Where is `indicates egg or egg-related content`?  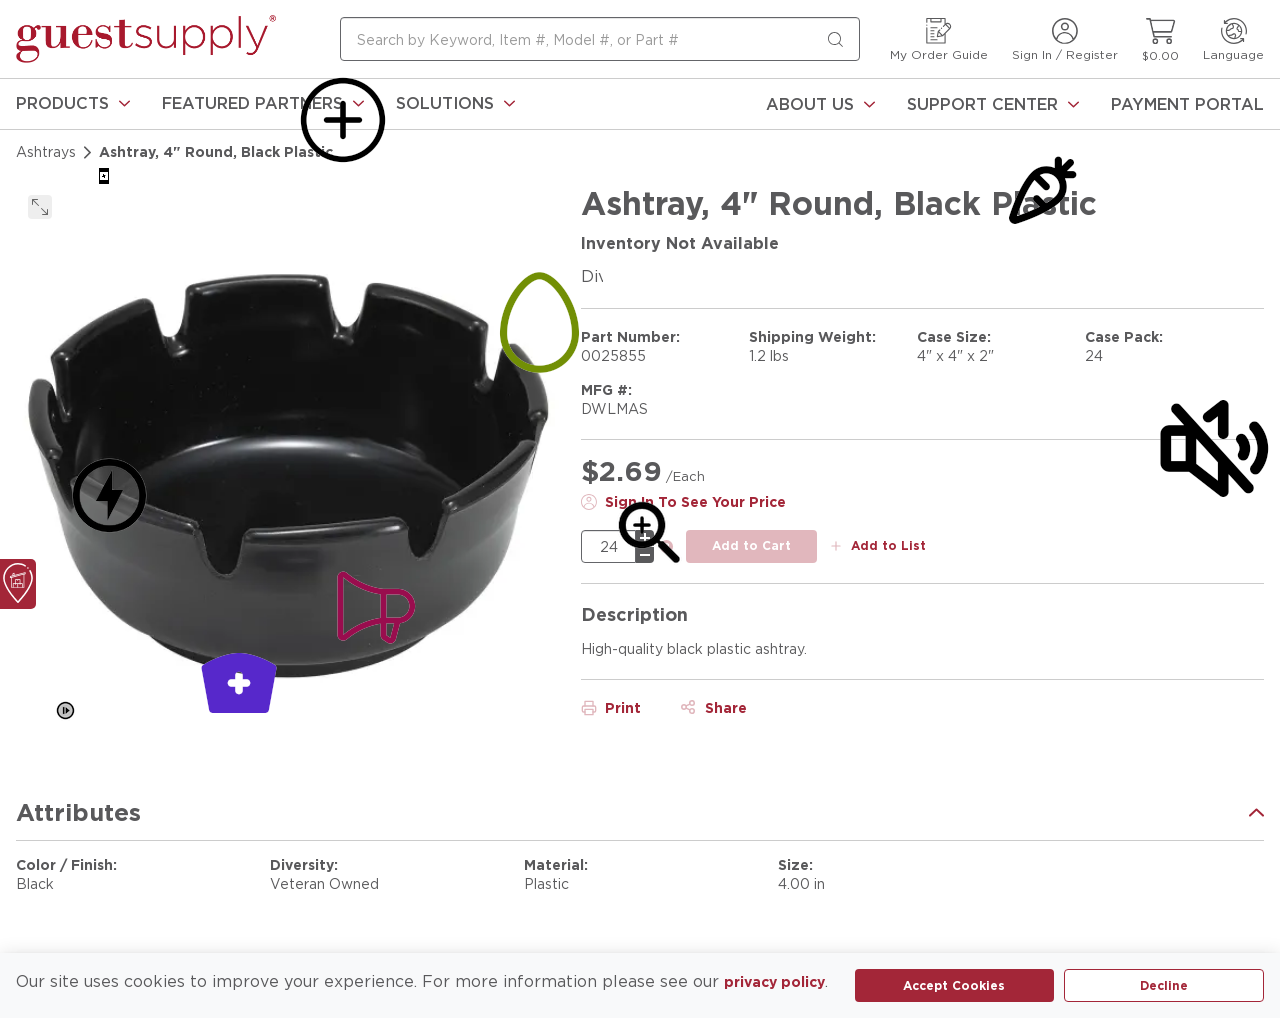 indicates egg or egg-related content is located at coordinates (539, 322).